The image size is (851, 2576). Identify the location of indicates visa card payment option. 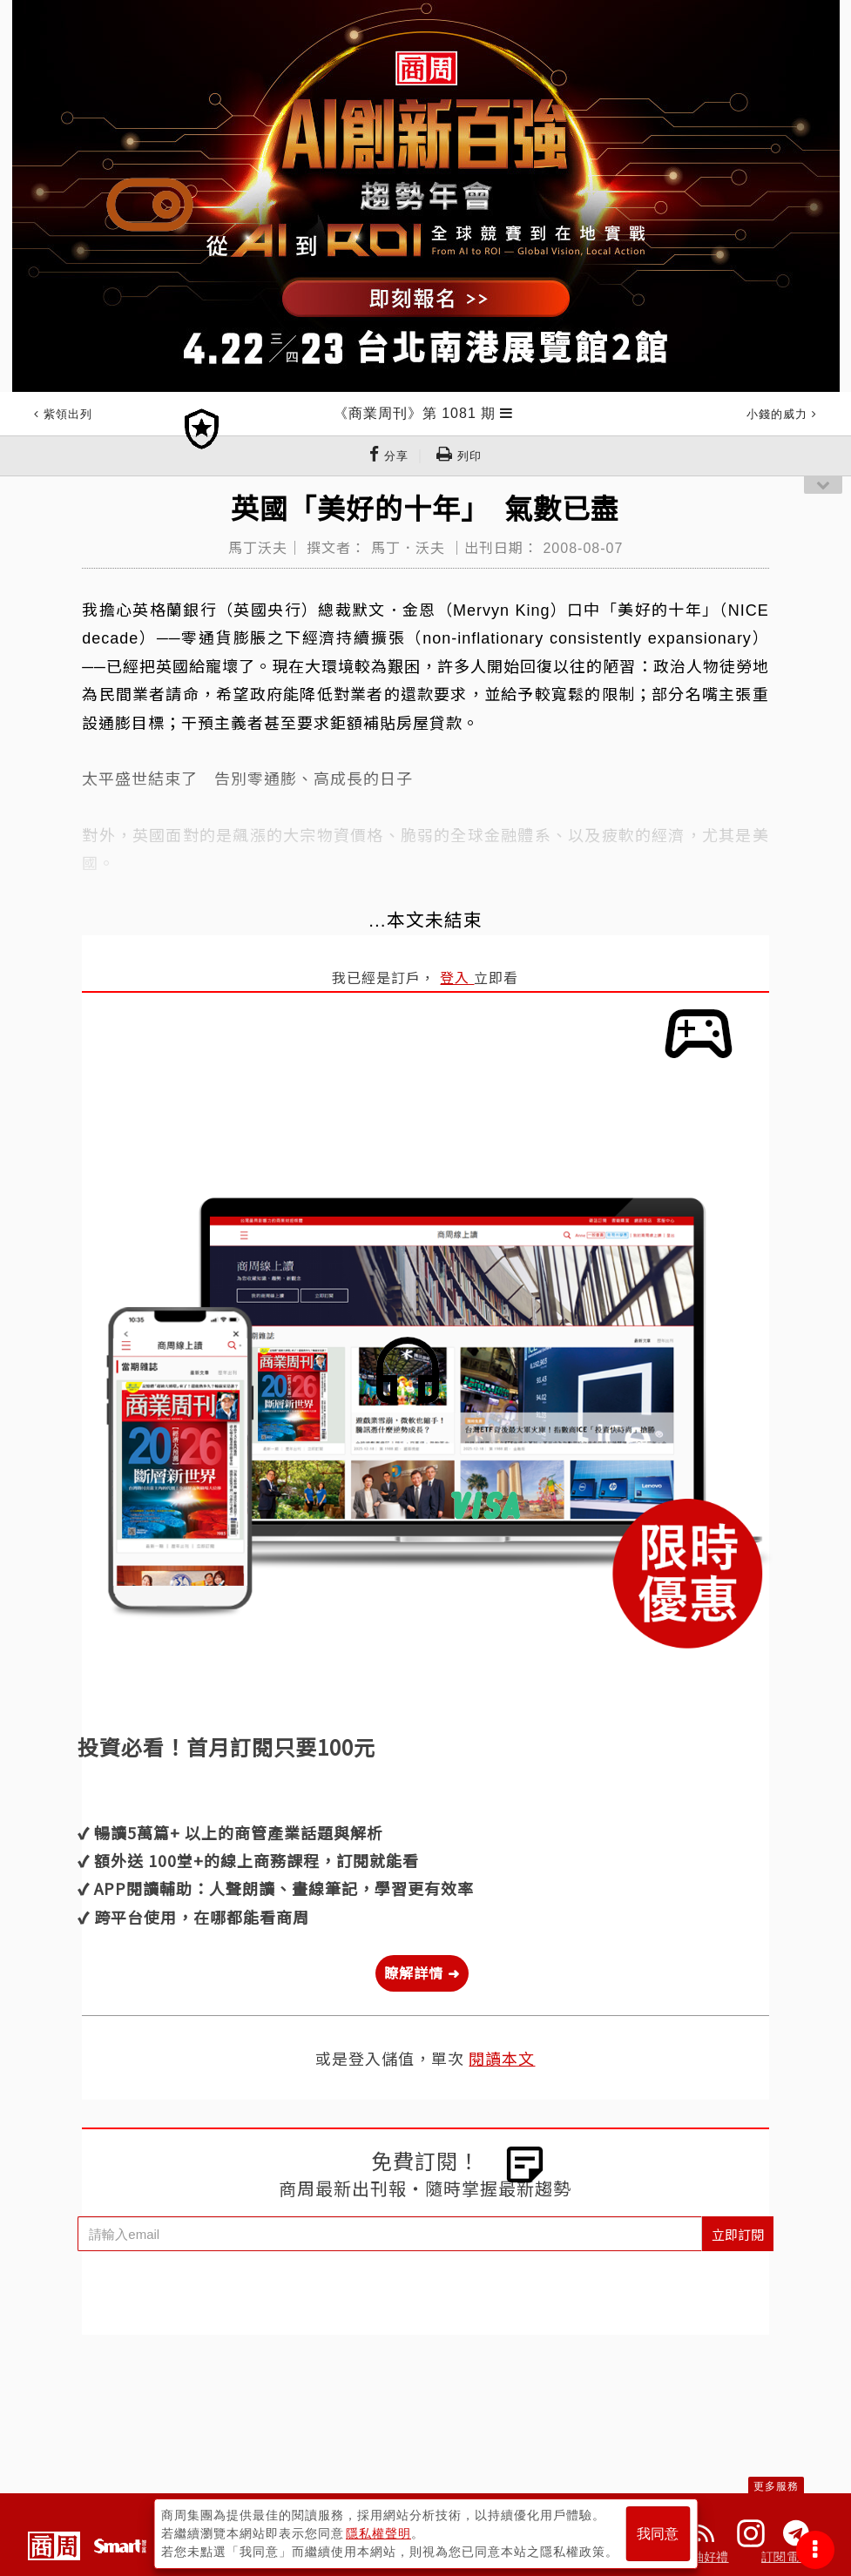
(485, 1505).